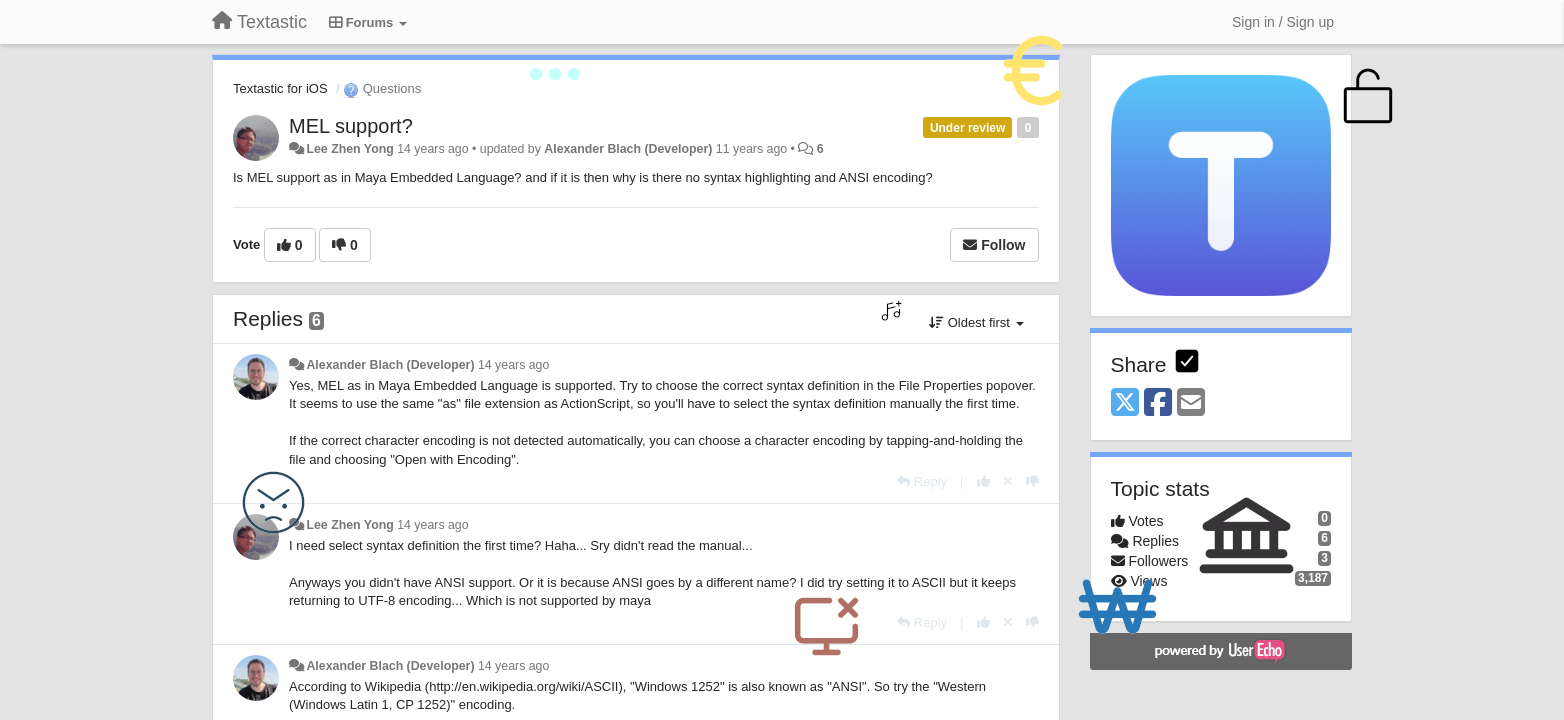  Describe the element at coordinates (1246, 538) in the screenshot. I see `access banking or financial services` at that location.